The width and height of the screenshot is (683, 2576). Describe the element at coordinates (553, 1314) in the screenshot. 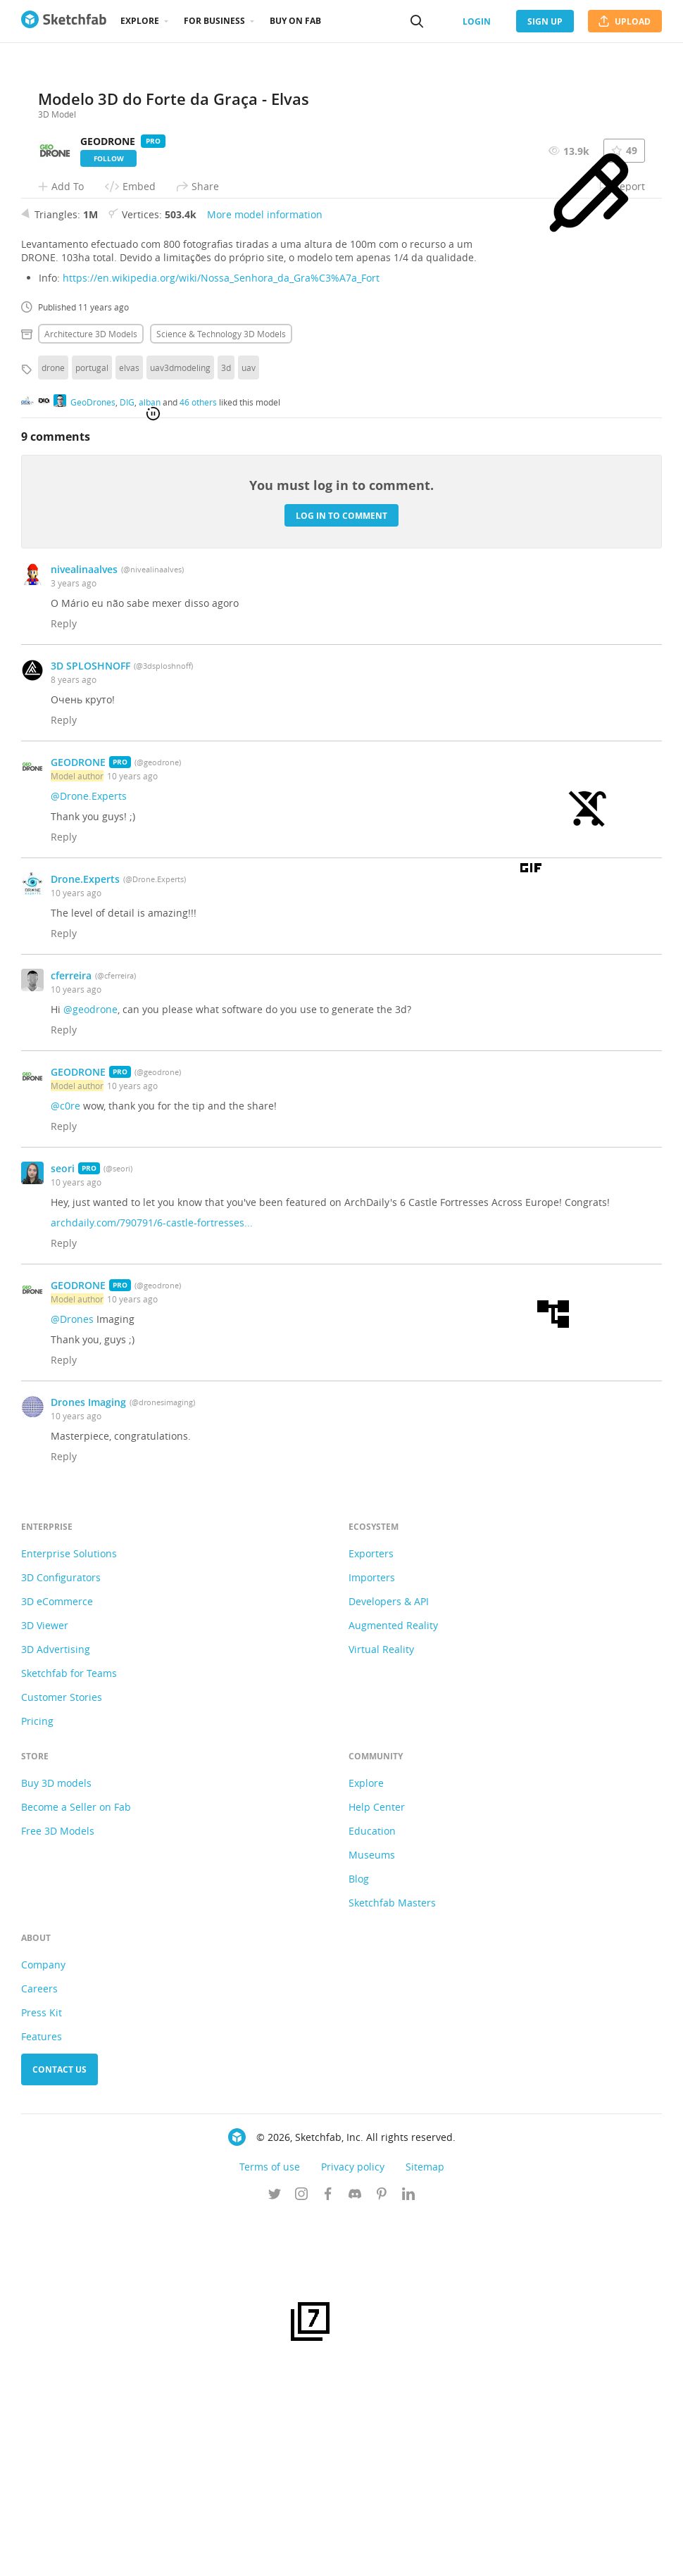

I see `view account hierarchy or organizational structure` at that location.